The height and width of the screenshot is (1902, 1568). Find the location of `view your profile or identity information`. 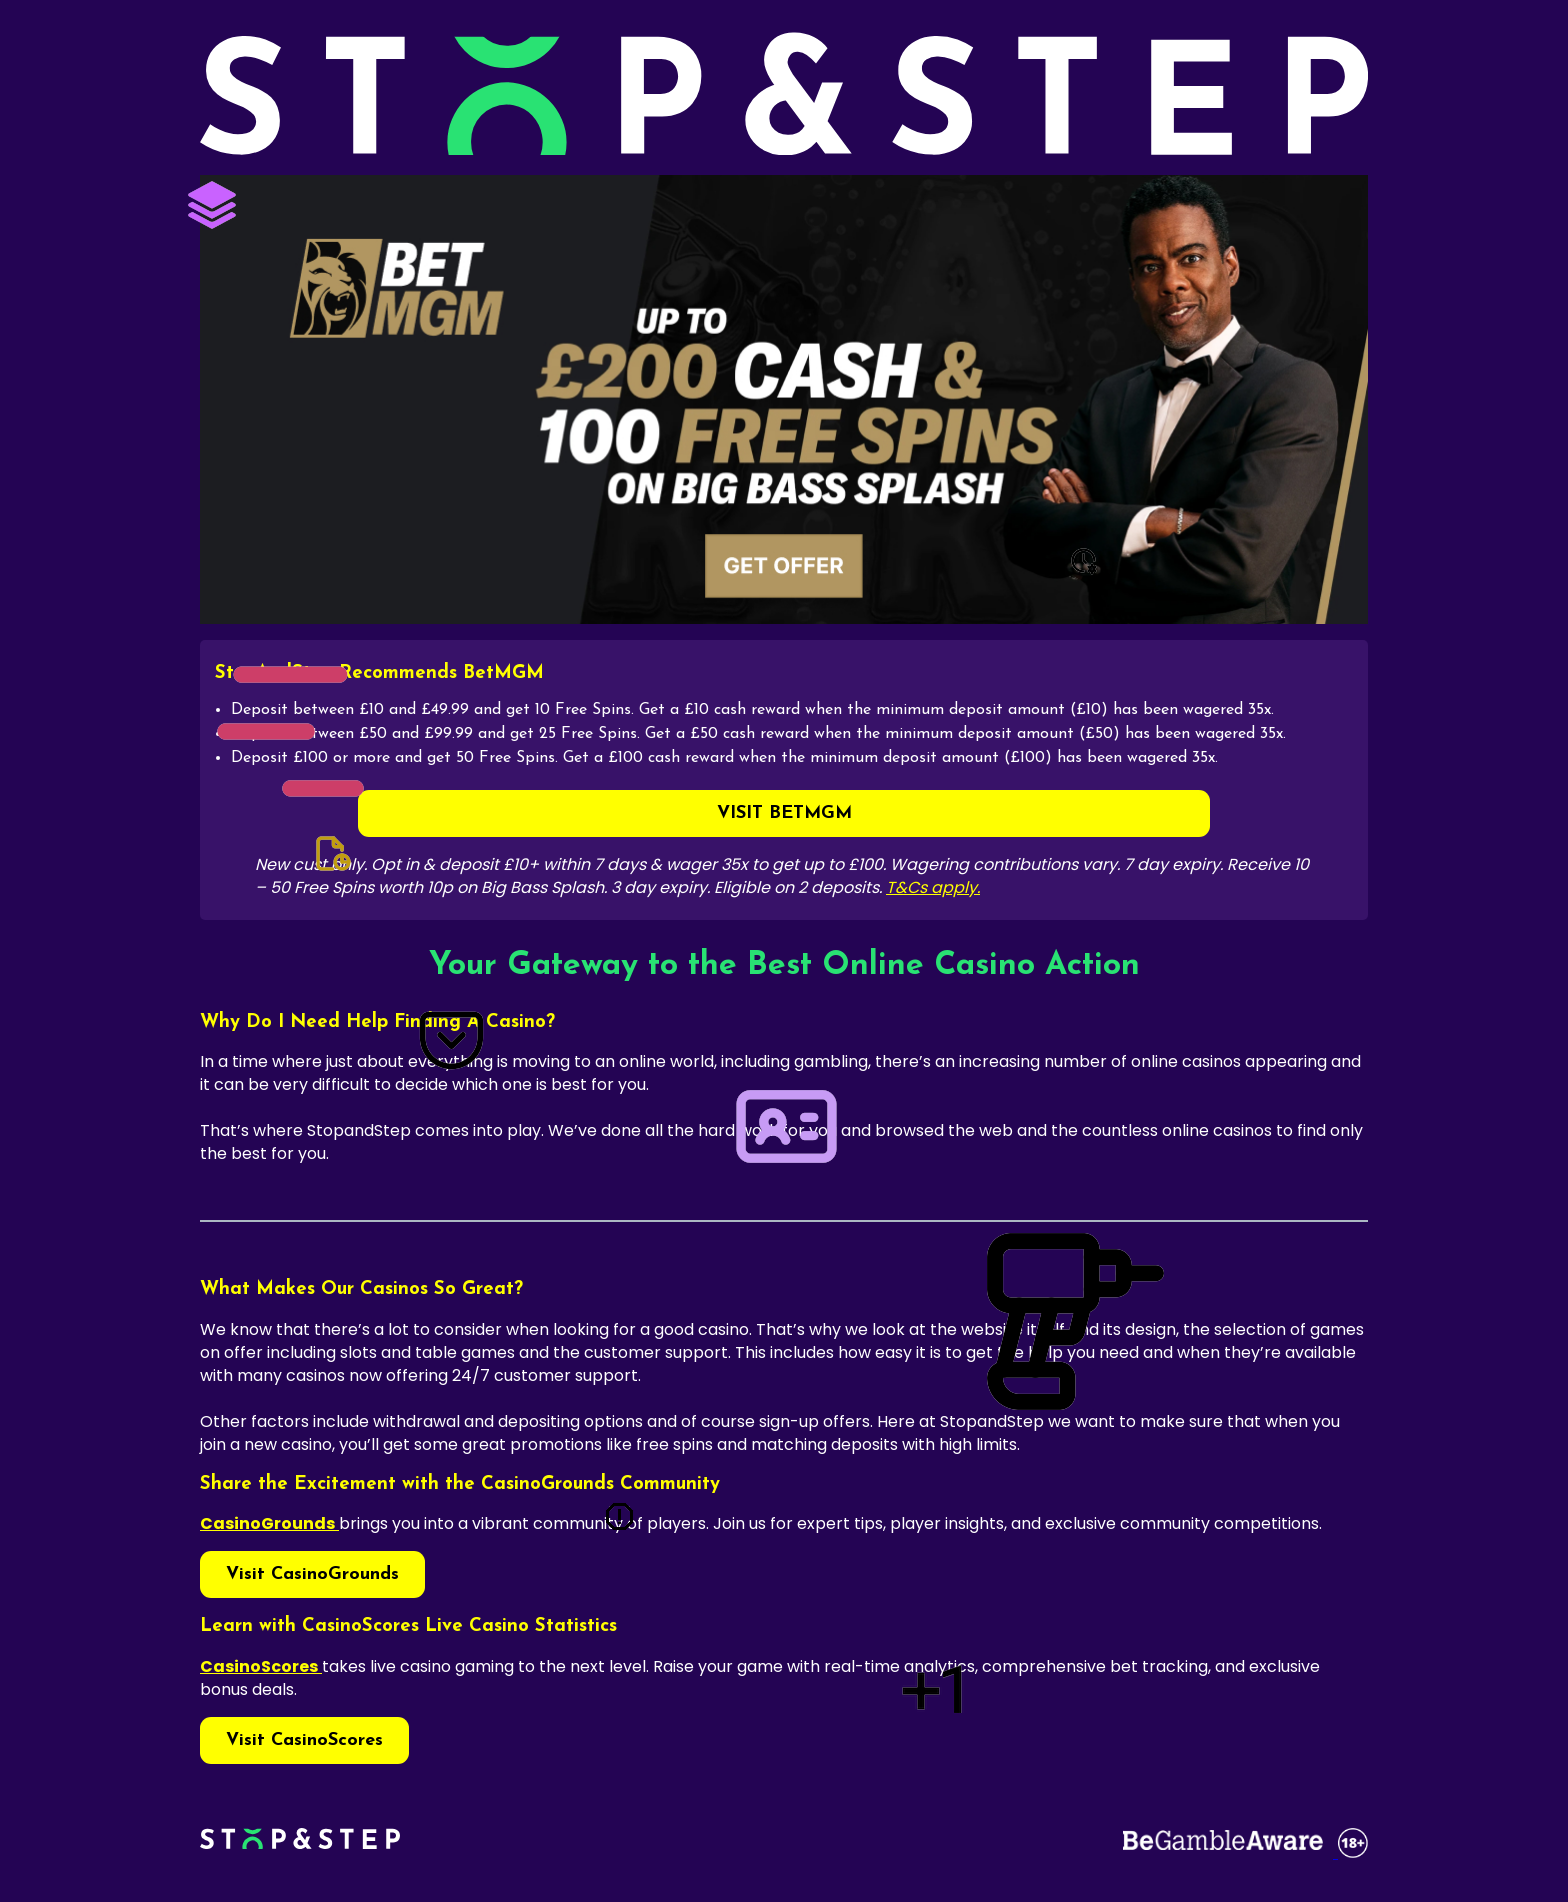

view your profile or identity information is located at coordinates (786, 1126).